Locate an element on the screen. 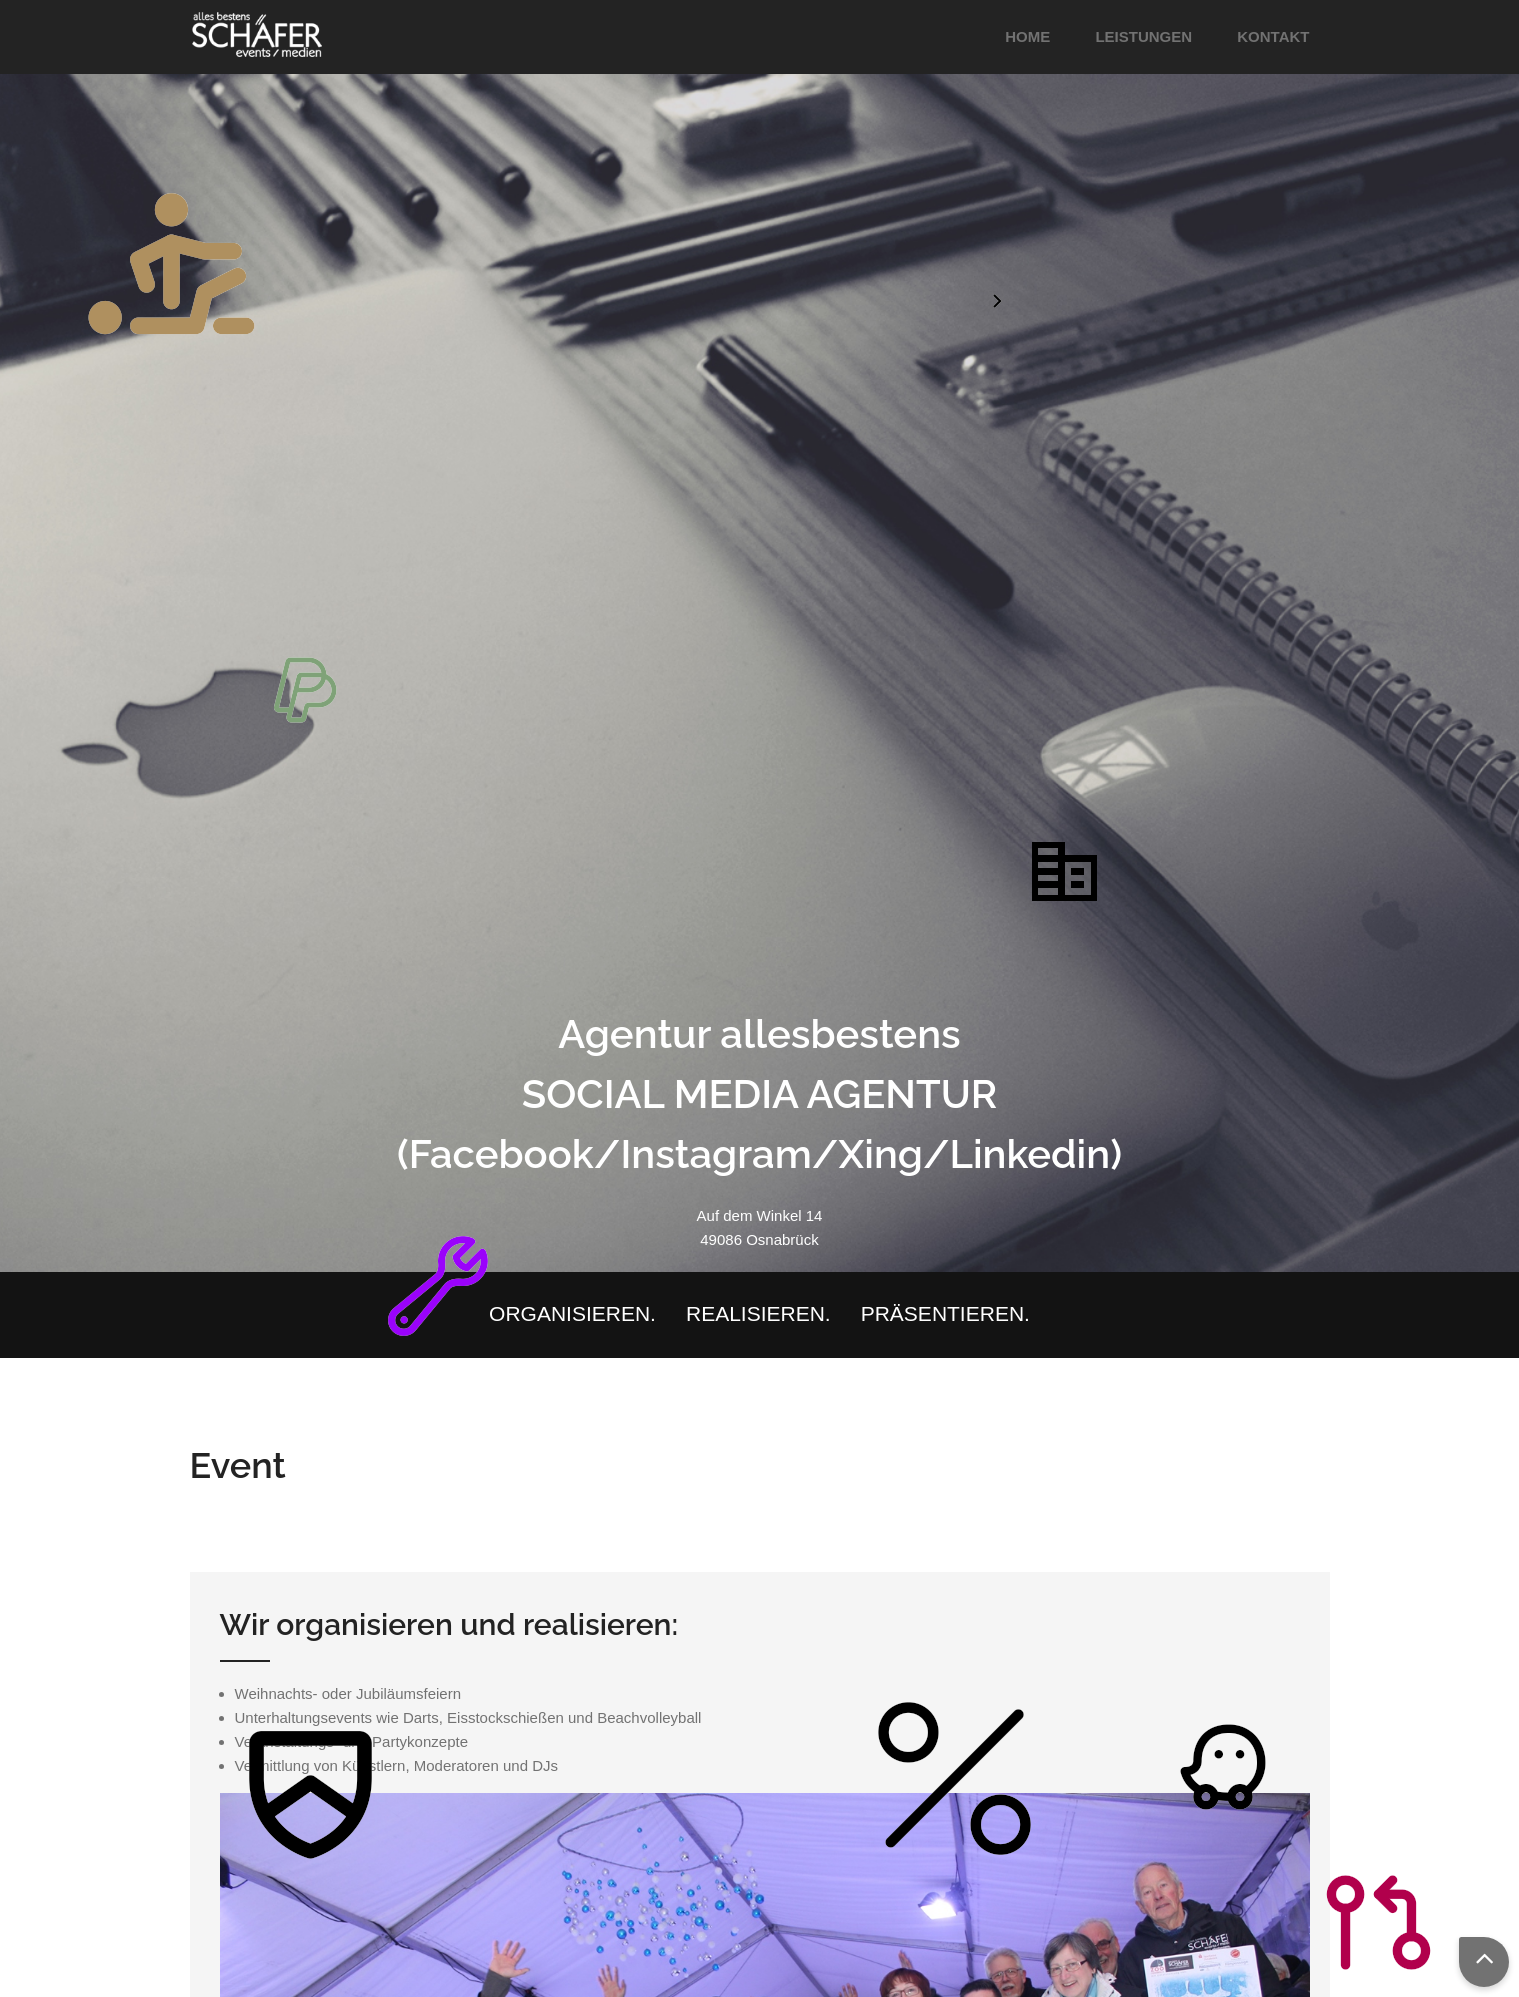 This screenshot has height=1997, width=1519. view company or organization details is located at coordinates (1064, 871).